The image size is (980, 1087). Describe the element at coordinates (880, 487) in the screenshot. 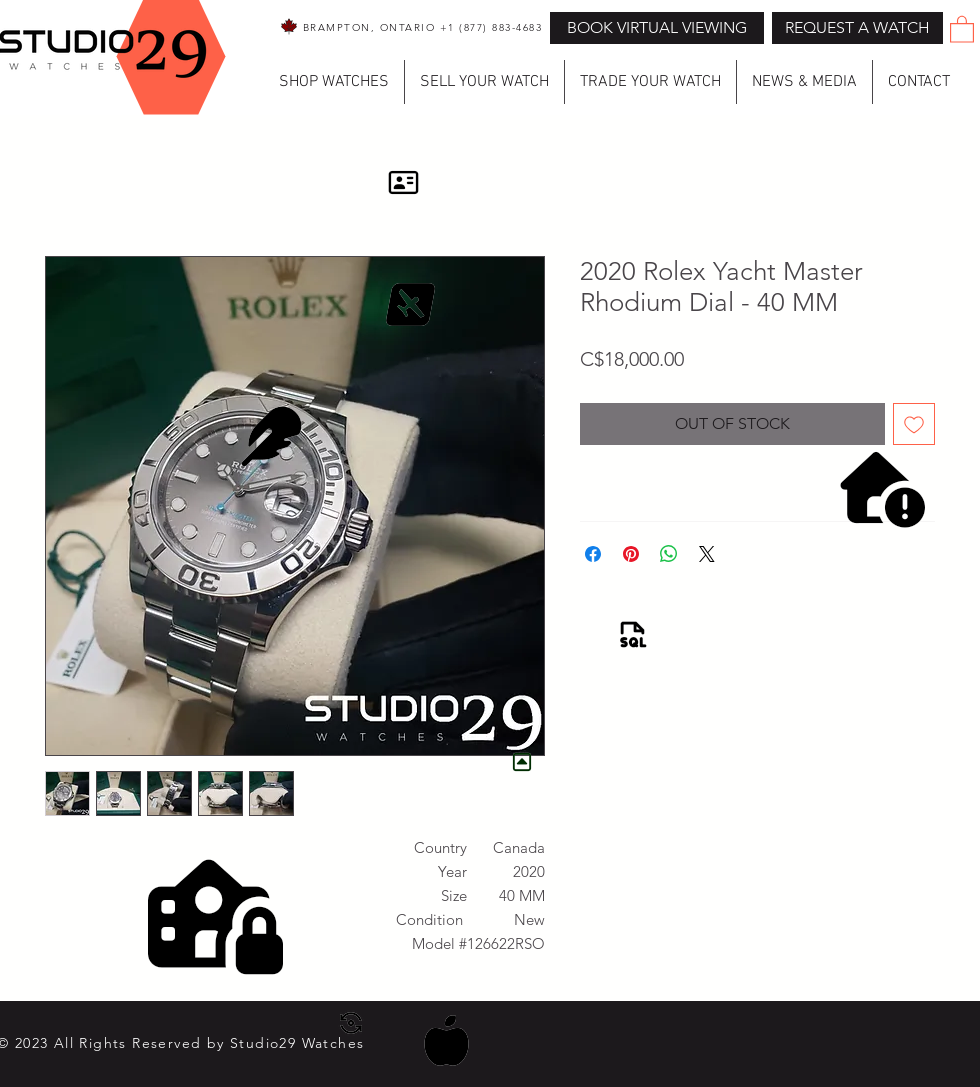

I see `home alert or warning notification` at that location.